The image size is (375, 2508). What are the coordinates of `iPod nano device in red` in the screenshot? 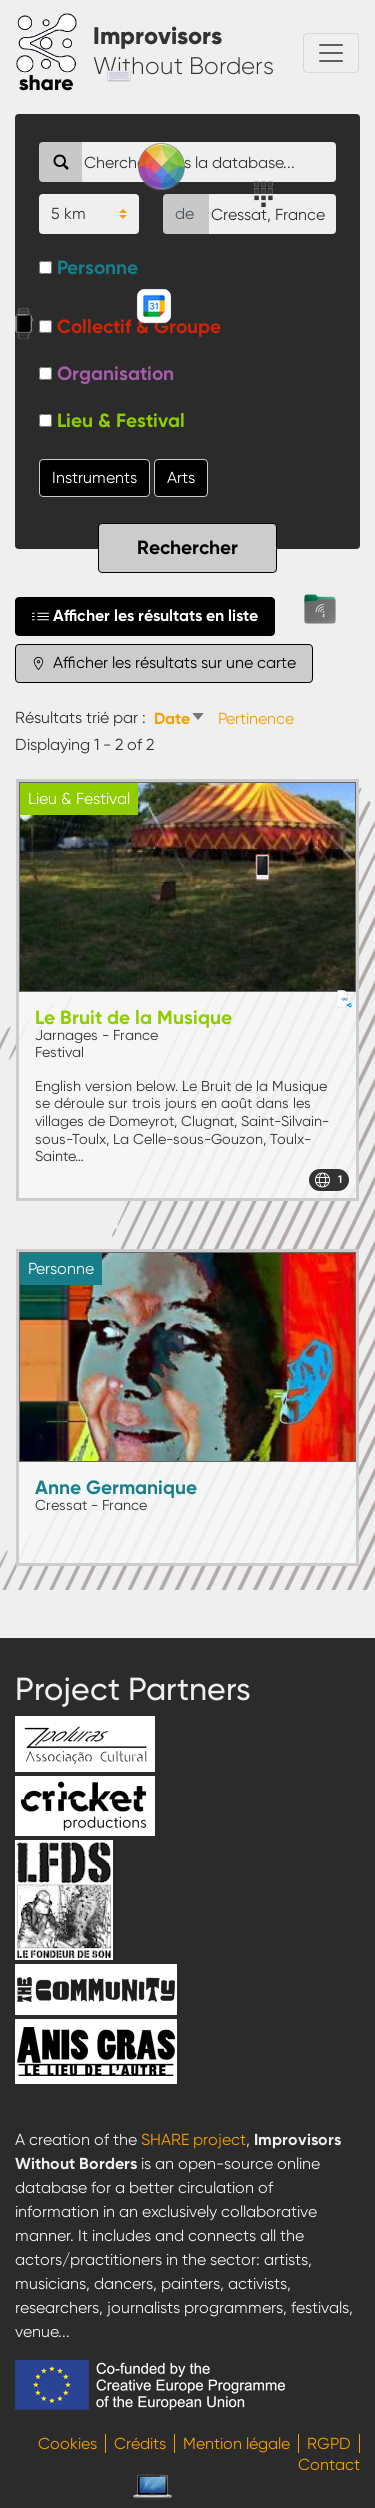 It's located at (262, 867).